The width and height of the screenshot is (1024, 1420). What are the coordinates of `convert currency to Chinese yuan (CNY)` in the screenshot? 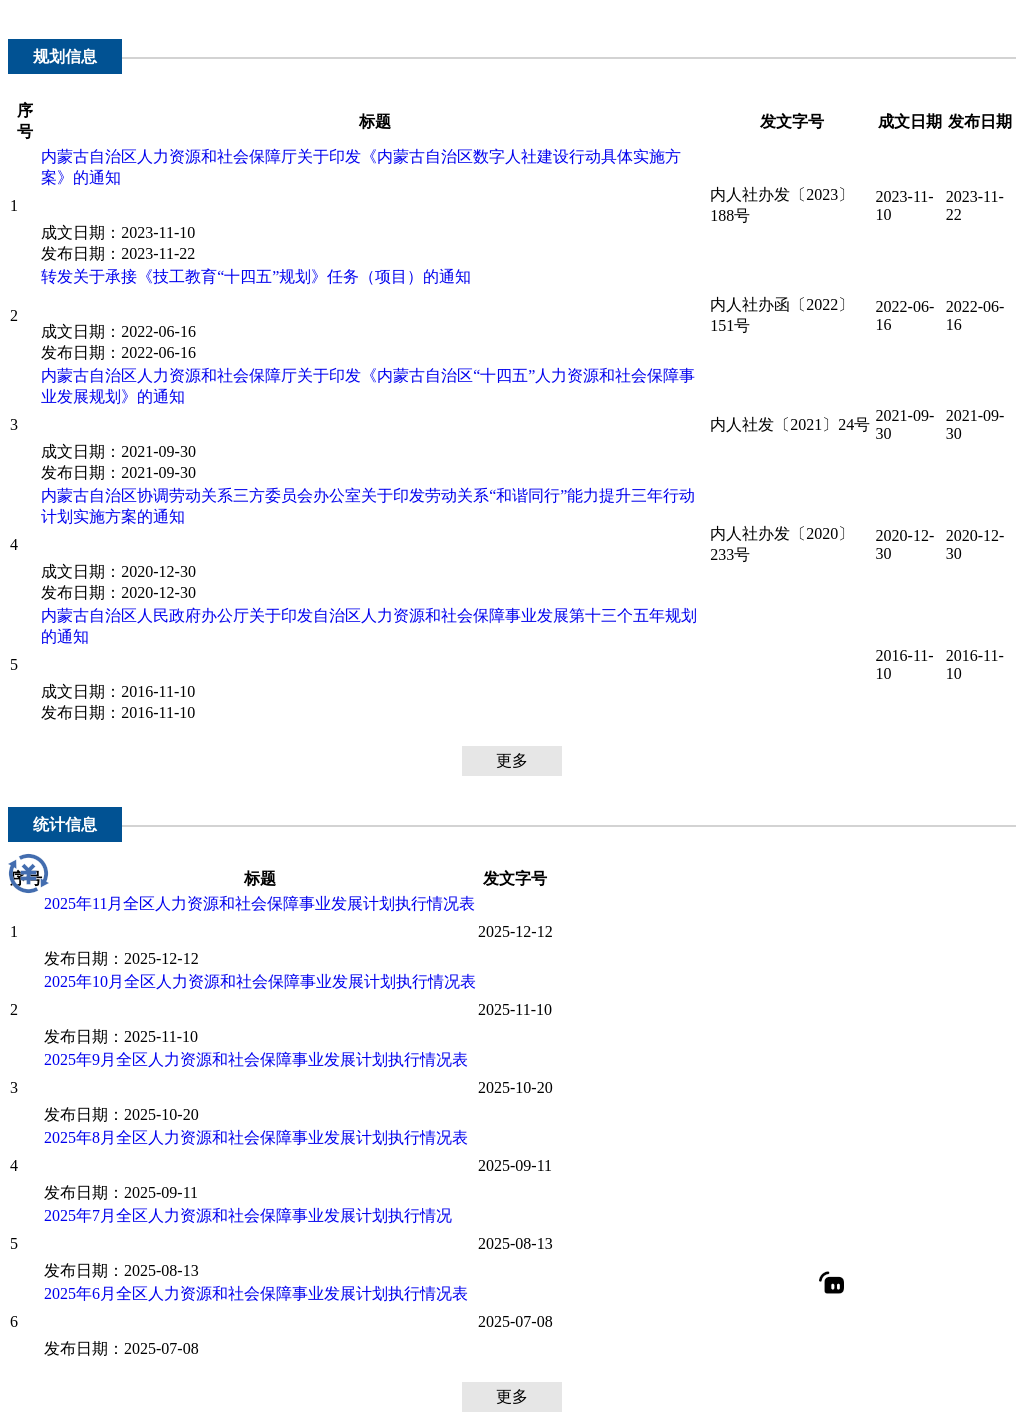 It's located at (28, 873).